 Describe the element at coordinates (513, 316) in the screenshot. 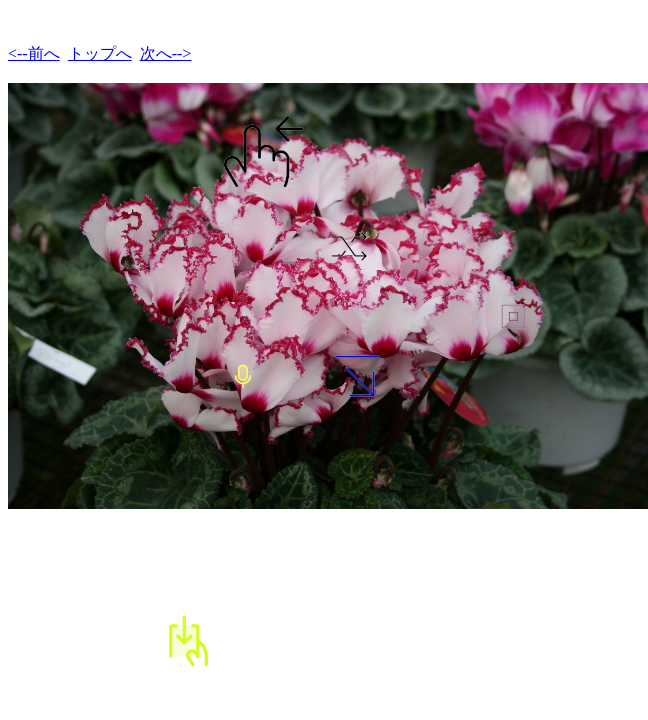

I see `view app or brand logo` at that location.